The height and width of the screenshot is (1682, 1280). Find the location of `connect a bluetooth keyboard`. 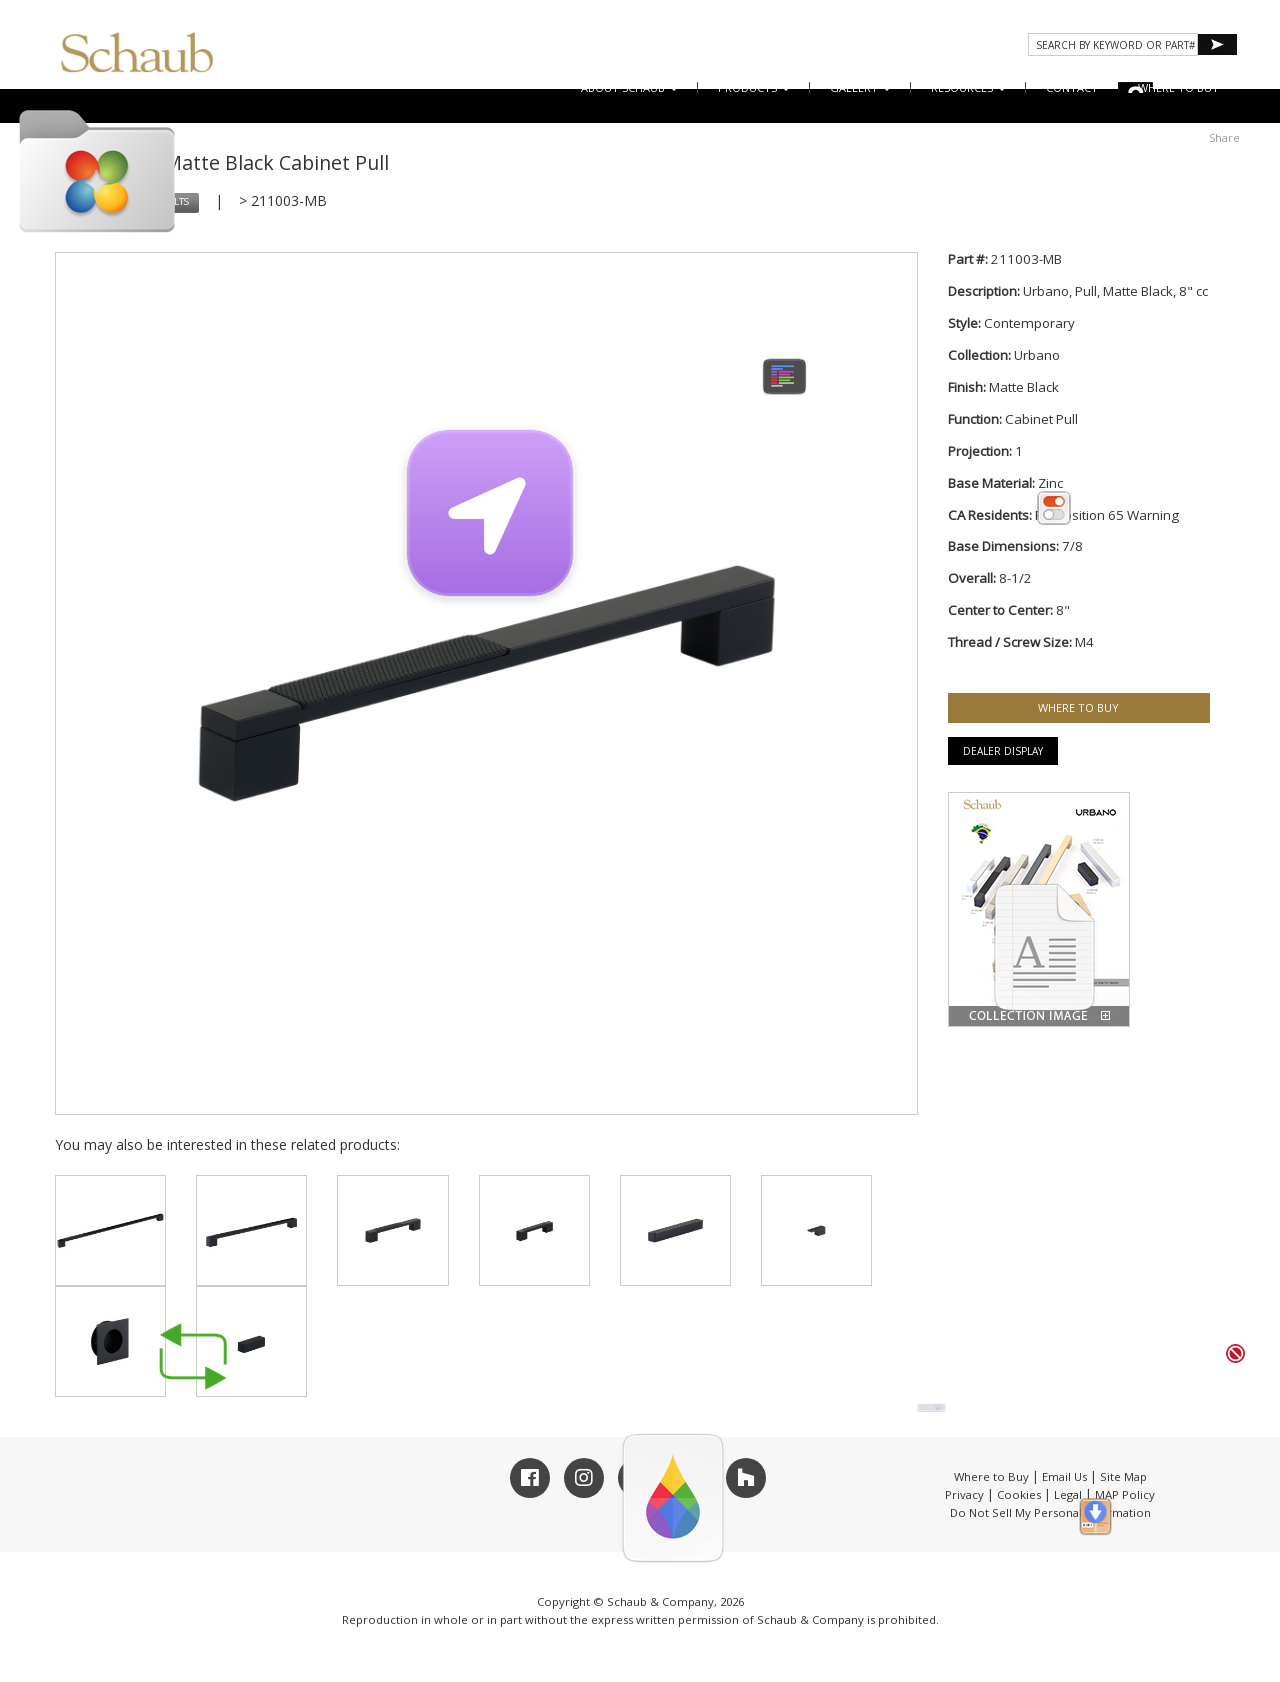

connect a bluetooth keyboard is located at coordinates (931, 1407).